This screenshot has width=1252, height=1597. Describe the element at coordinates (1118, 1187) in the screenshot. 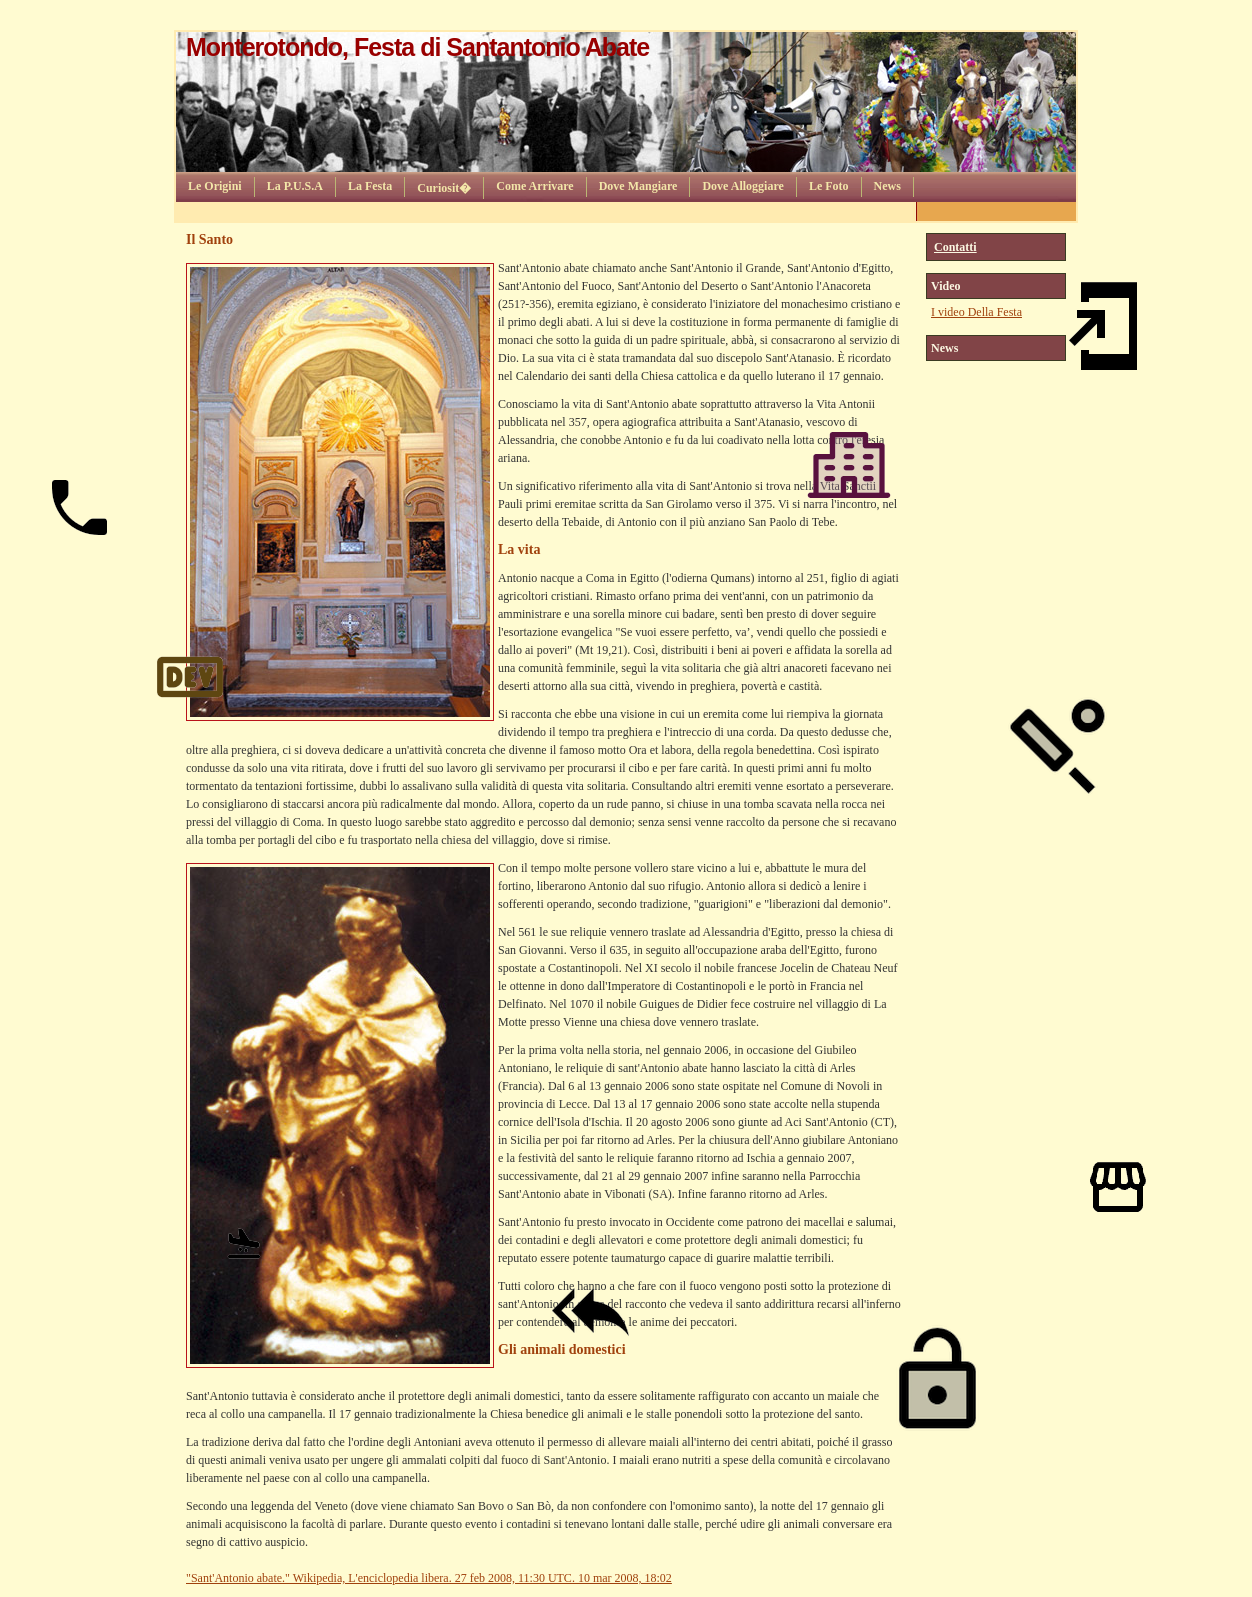

I see `browse the online store or marketplace` at that location.